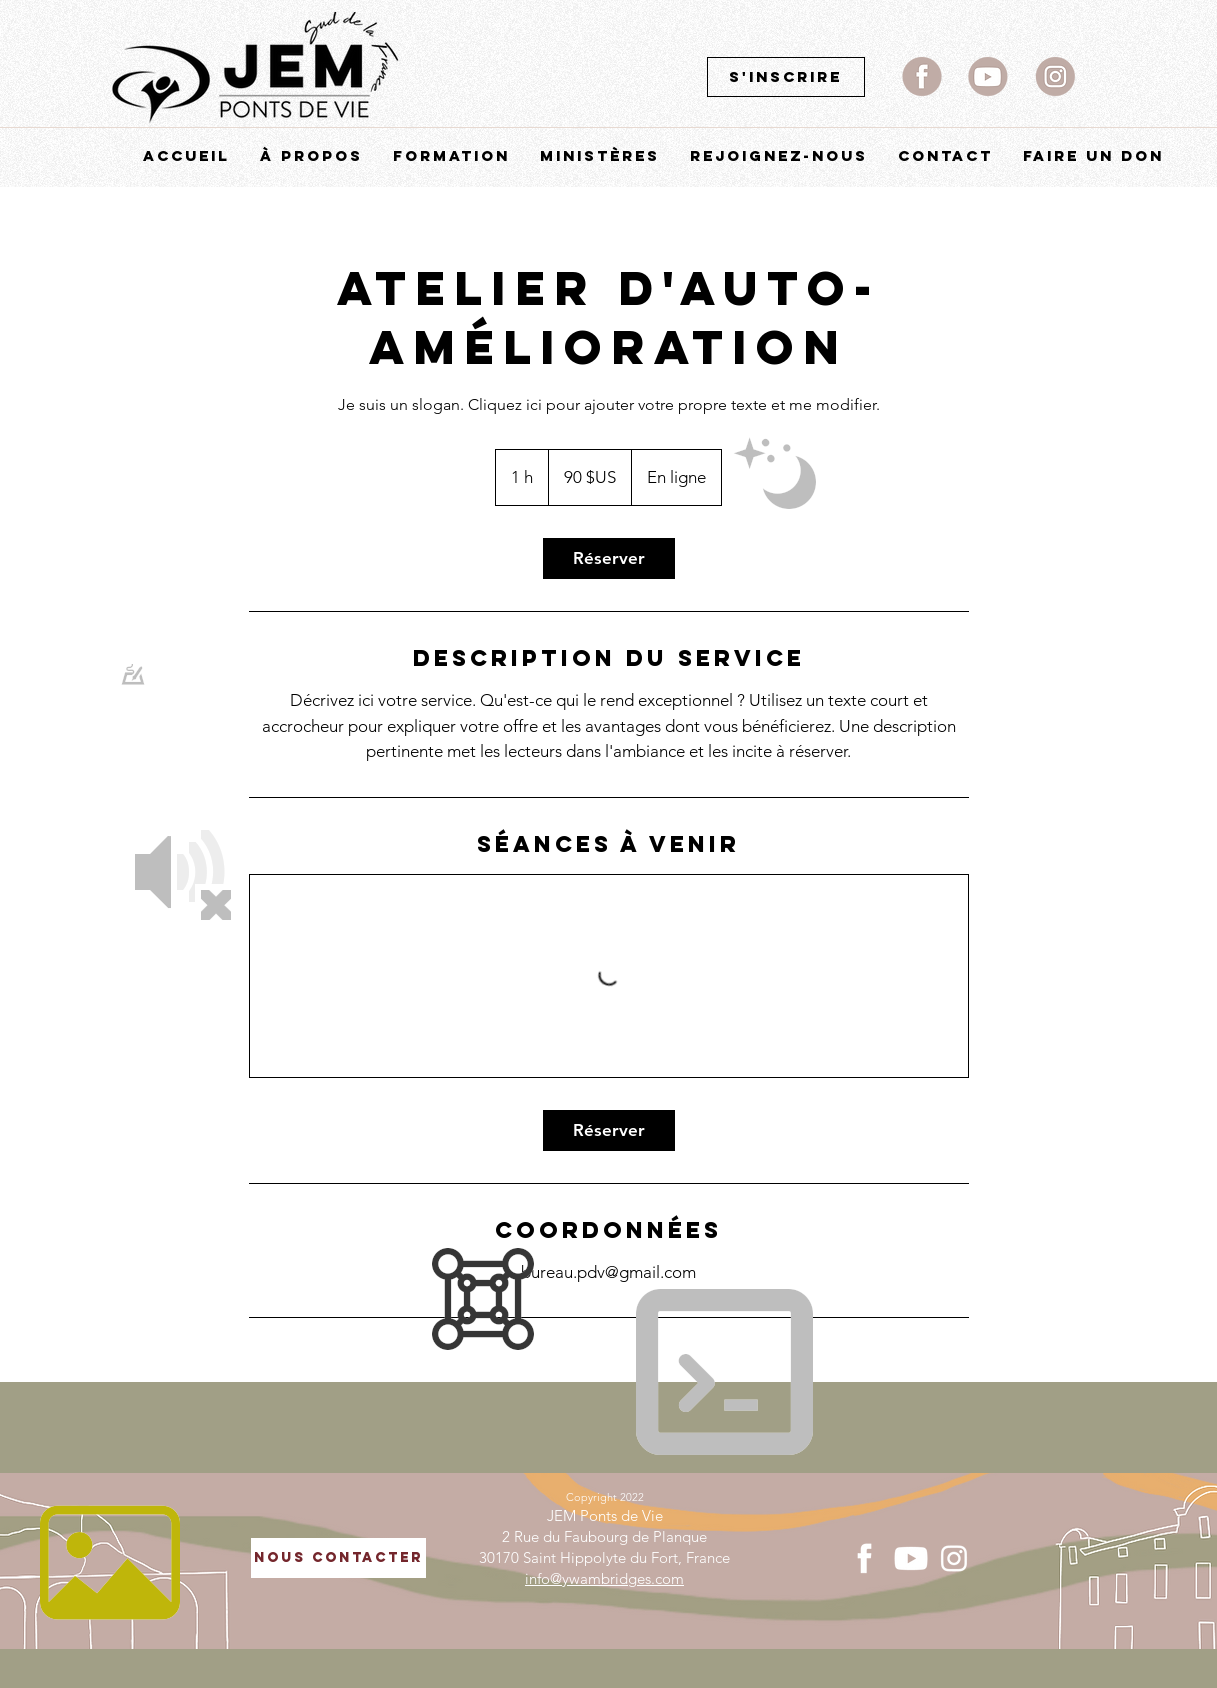  What do you see at coordinates (133, 675) in the screenshot?
I see `connect a drawing tablet or stylus input device` at bounding box center [133, 675].